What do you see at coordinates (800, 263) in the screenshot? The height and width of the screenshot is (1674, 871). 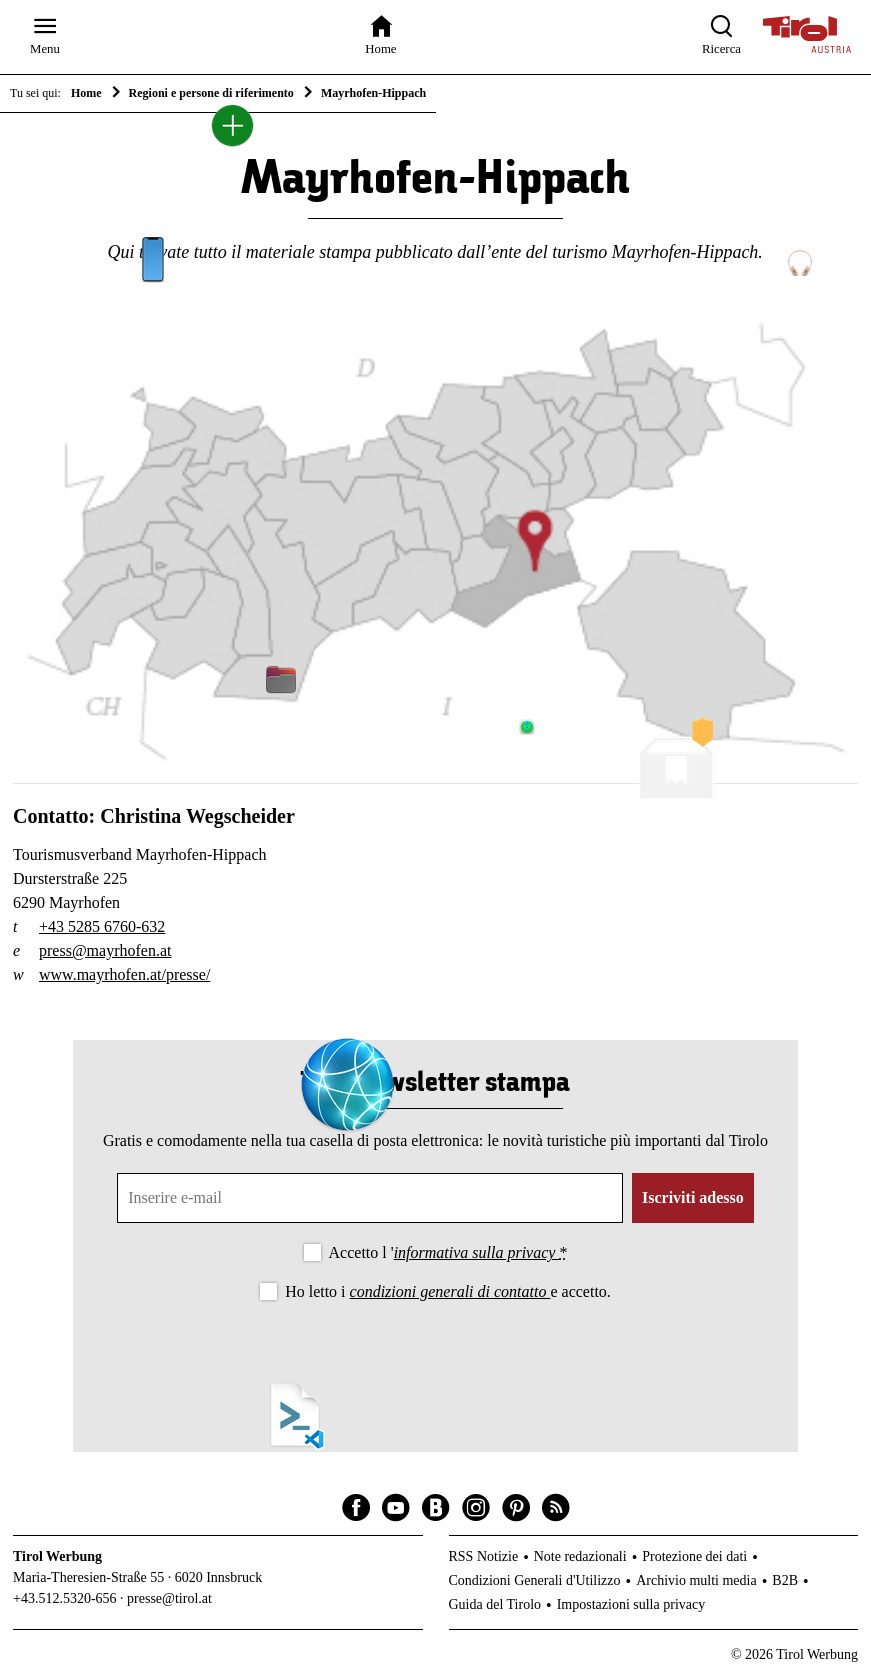 I see `connect bluetooth headphones` at bounding box center [800, 263].